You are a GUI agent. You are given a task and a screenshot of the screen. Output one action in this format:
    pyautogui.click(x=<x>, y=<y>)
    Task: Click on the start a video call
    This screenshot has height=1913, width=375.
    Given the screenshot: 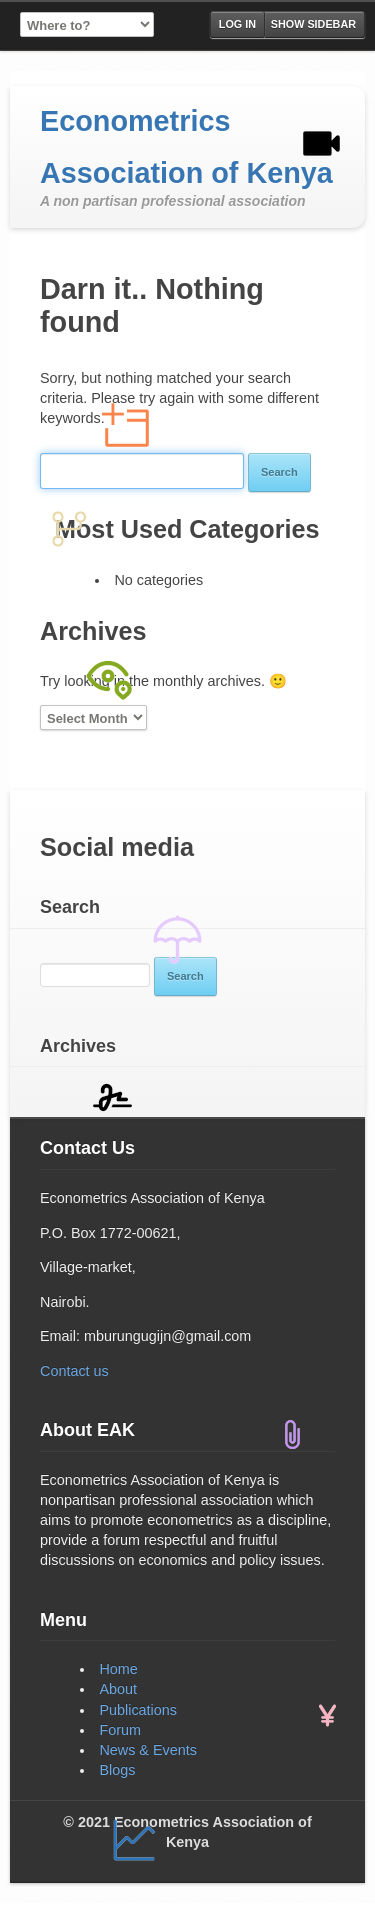 What is the action you would take?
    pyautogui.click(x=321, y=143)
    